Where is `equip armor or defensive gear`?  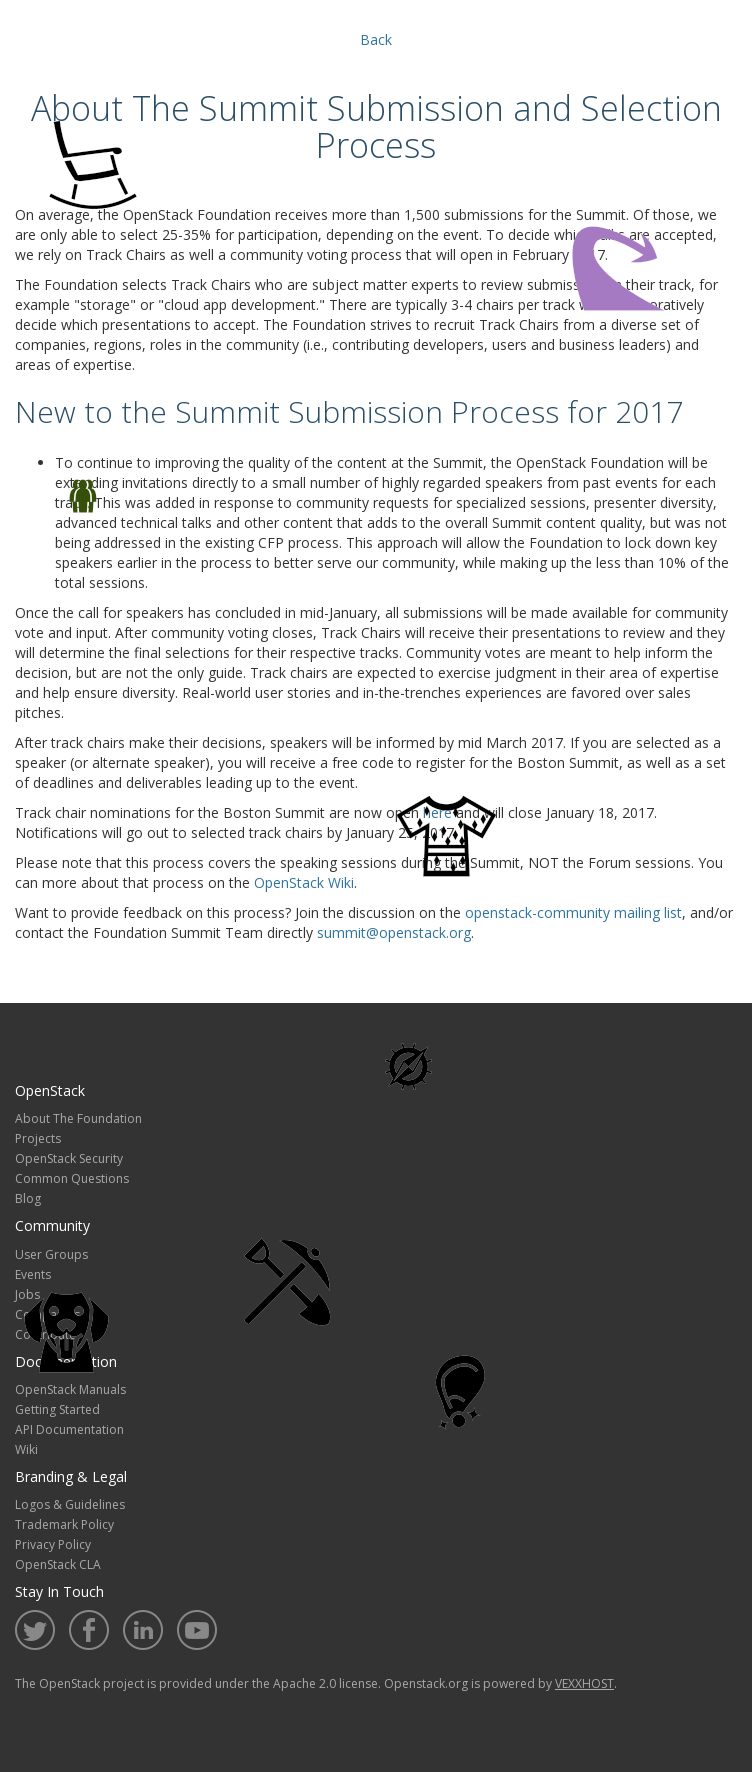 equip armor or defensive gear is located at coordinates (446, 836).